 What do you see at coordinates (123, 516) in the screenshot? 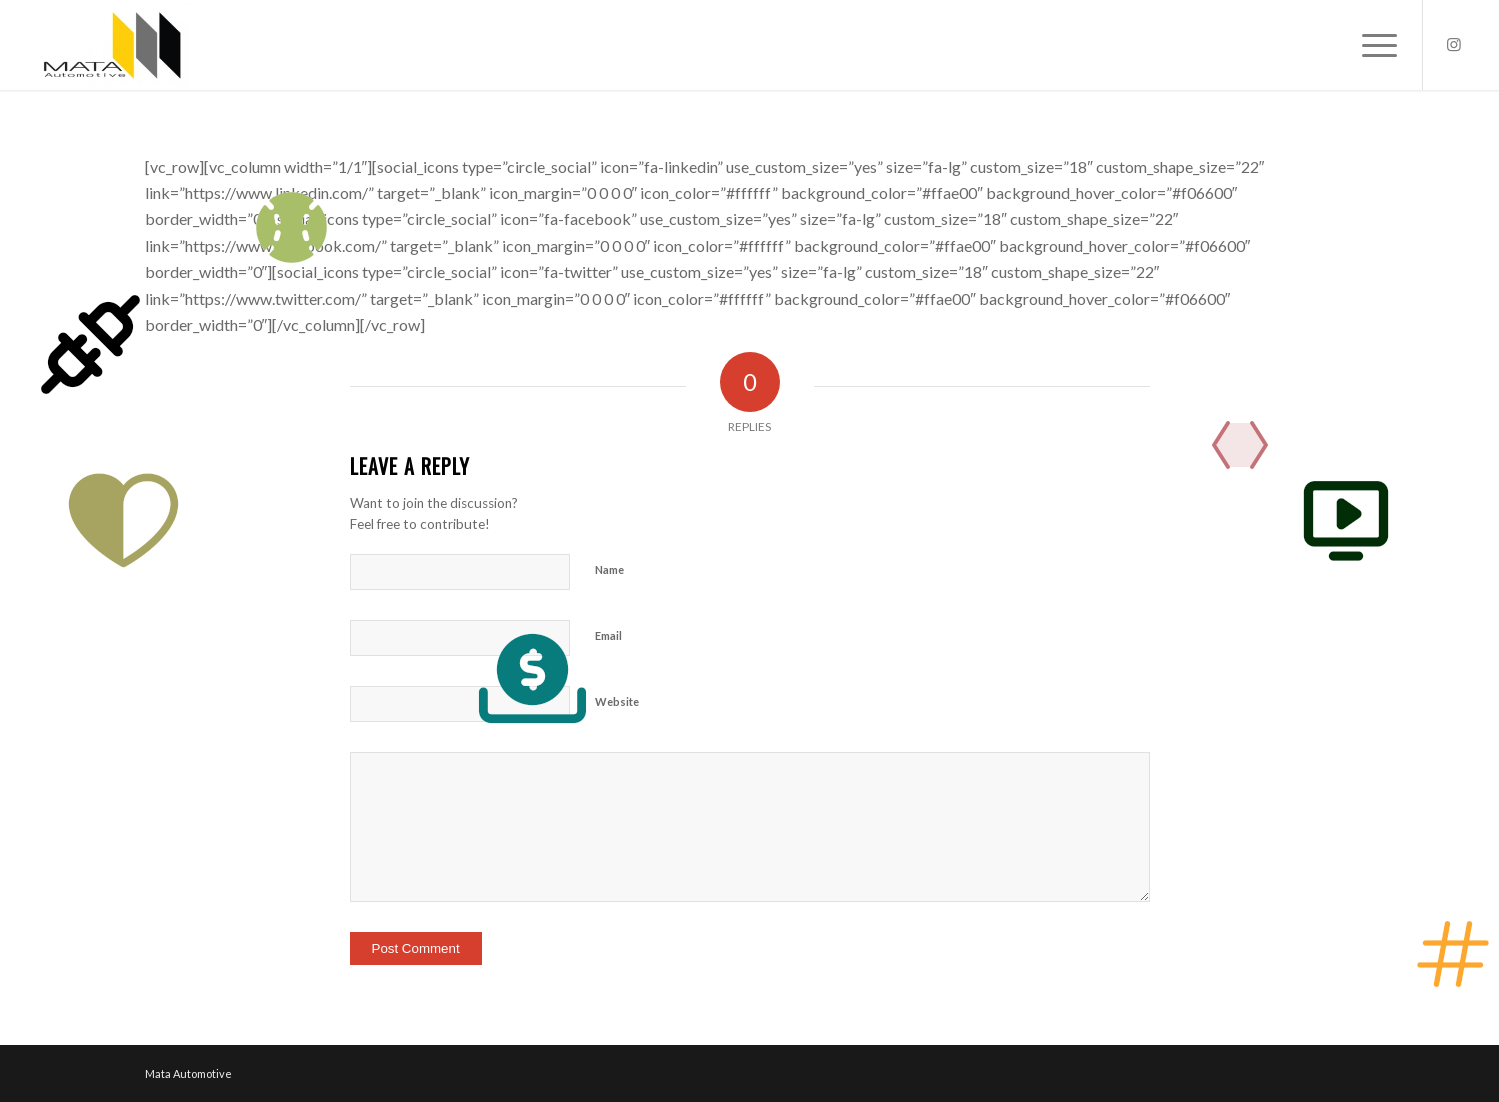
I see `indicates partial like or favorite status` at bounding box center [123, 516].